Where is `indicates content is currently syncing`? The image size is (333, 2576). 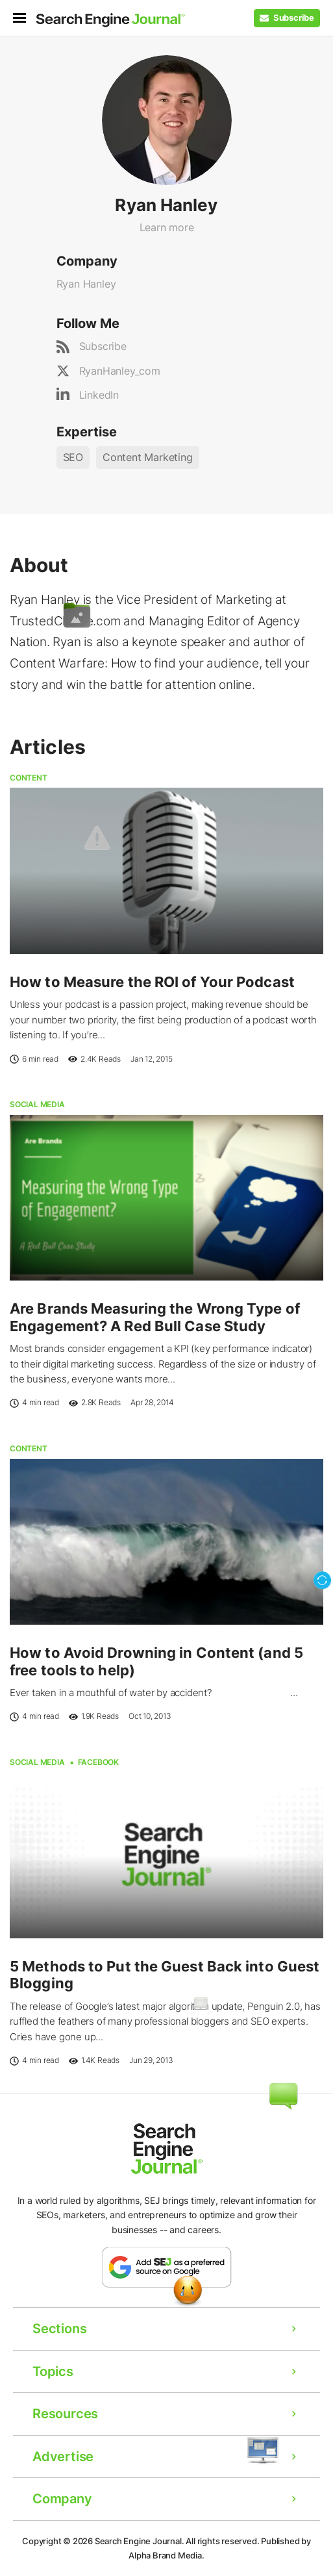
indicates content is currently syncing is located at coordinates (322, 1580).